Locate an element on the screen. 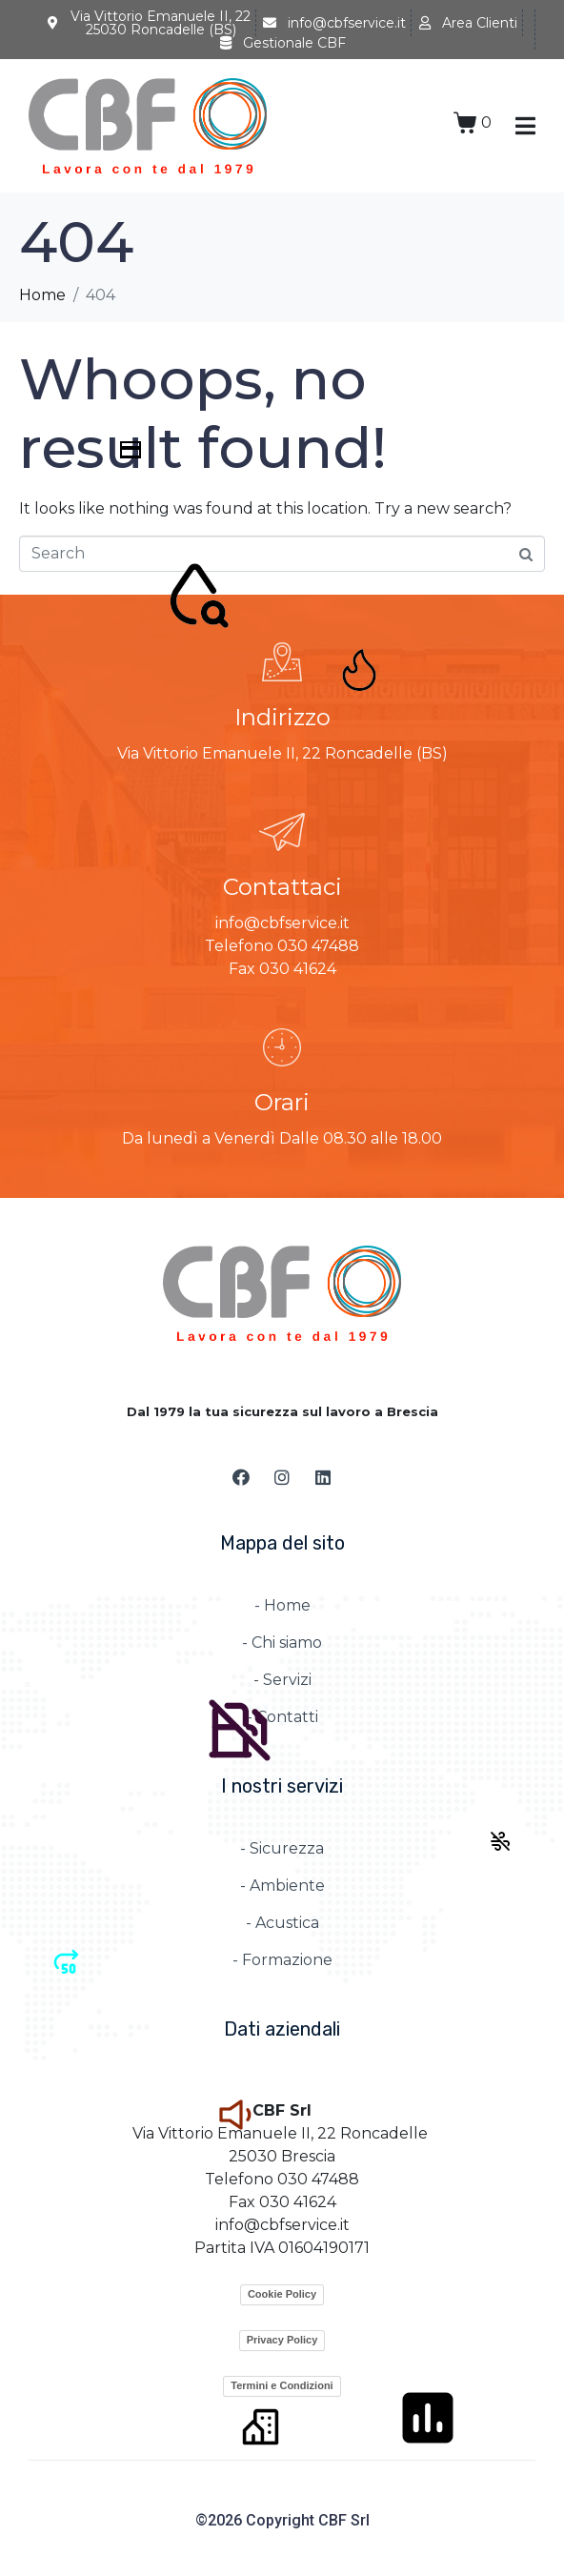 This screenshot has height=2576, width=564. view poll results is located at coordinates (428, 2418).